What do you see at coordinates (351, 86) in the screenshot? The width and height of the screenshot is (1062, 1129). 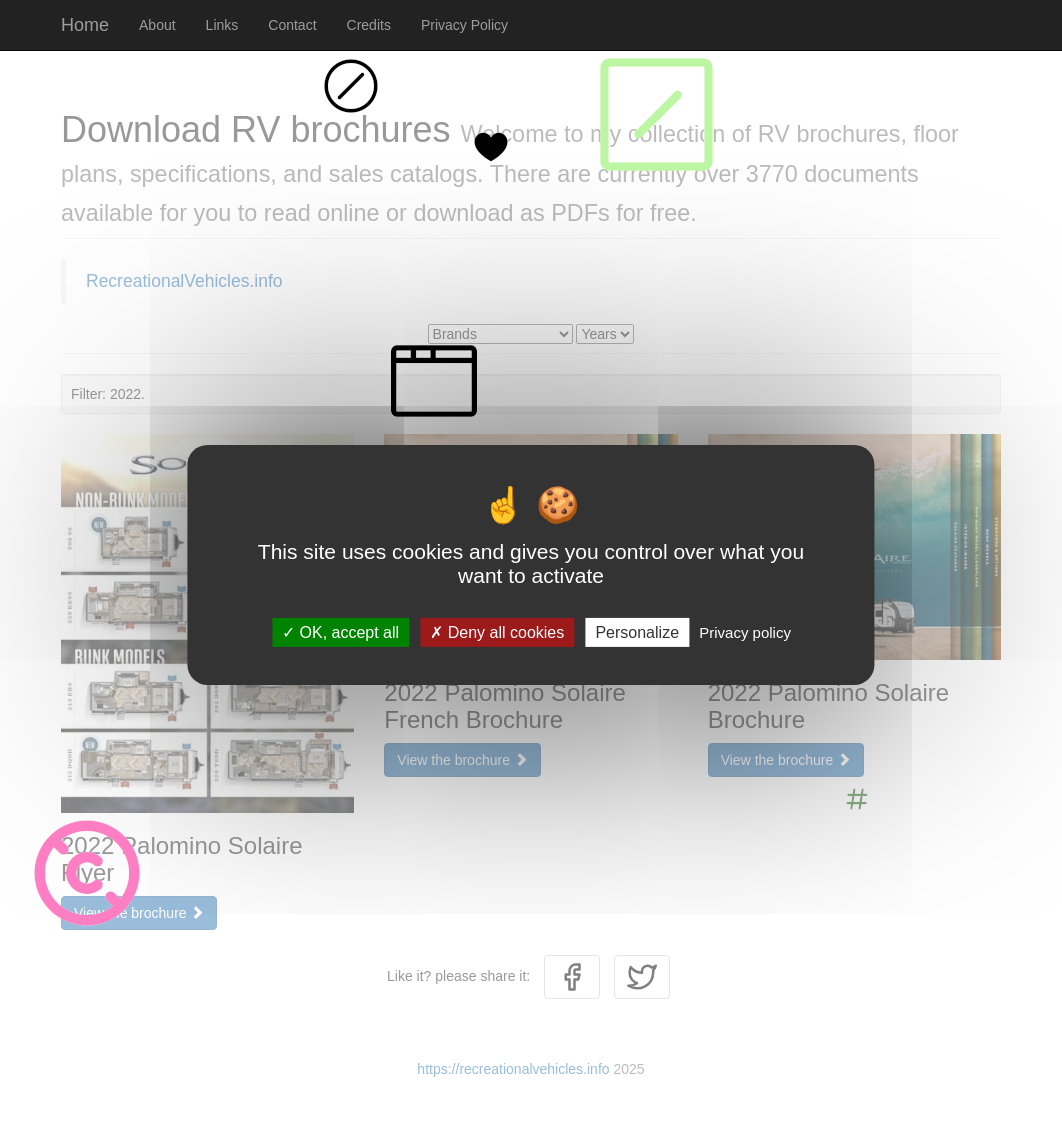 I see `skip this item or step` at bounding box center [351, 86].